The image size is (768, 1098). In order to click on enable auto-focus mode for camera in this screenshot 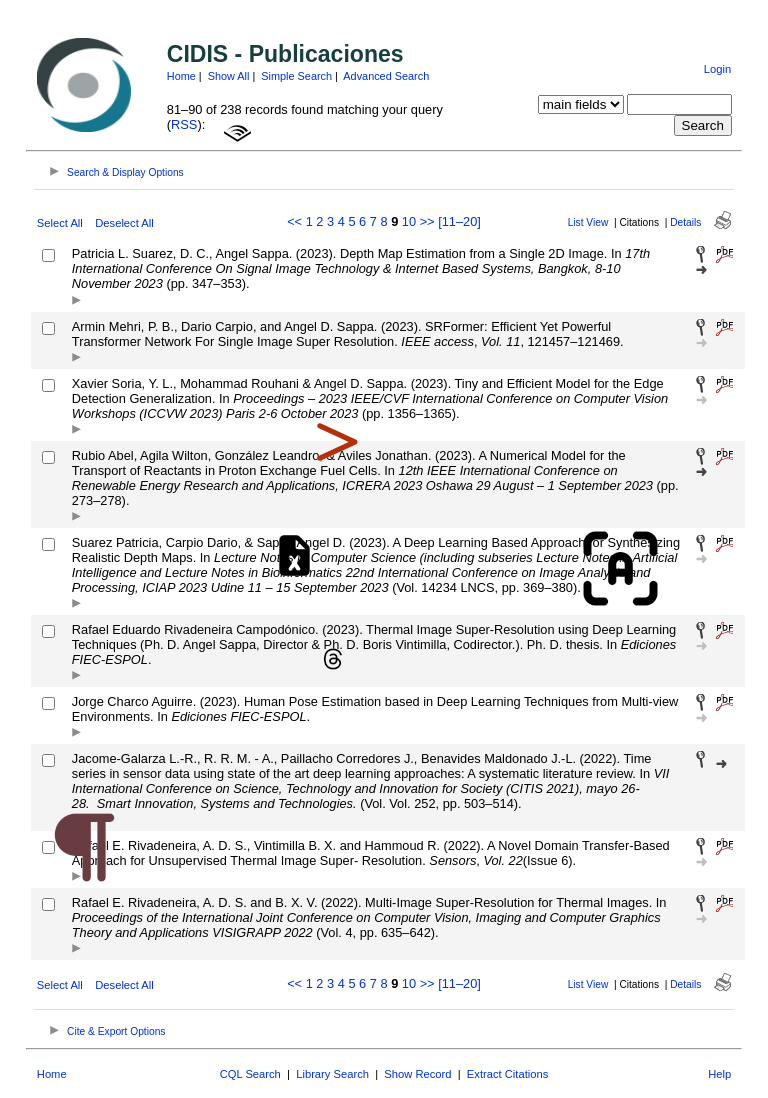, I will do `click(620, 568)`.